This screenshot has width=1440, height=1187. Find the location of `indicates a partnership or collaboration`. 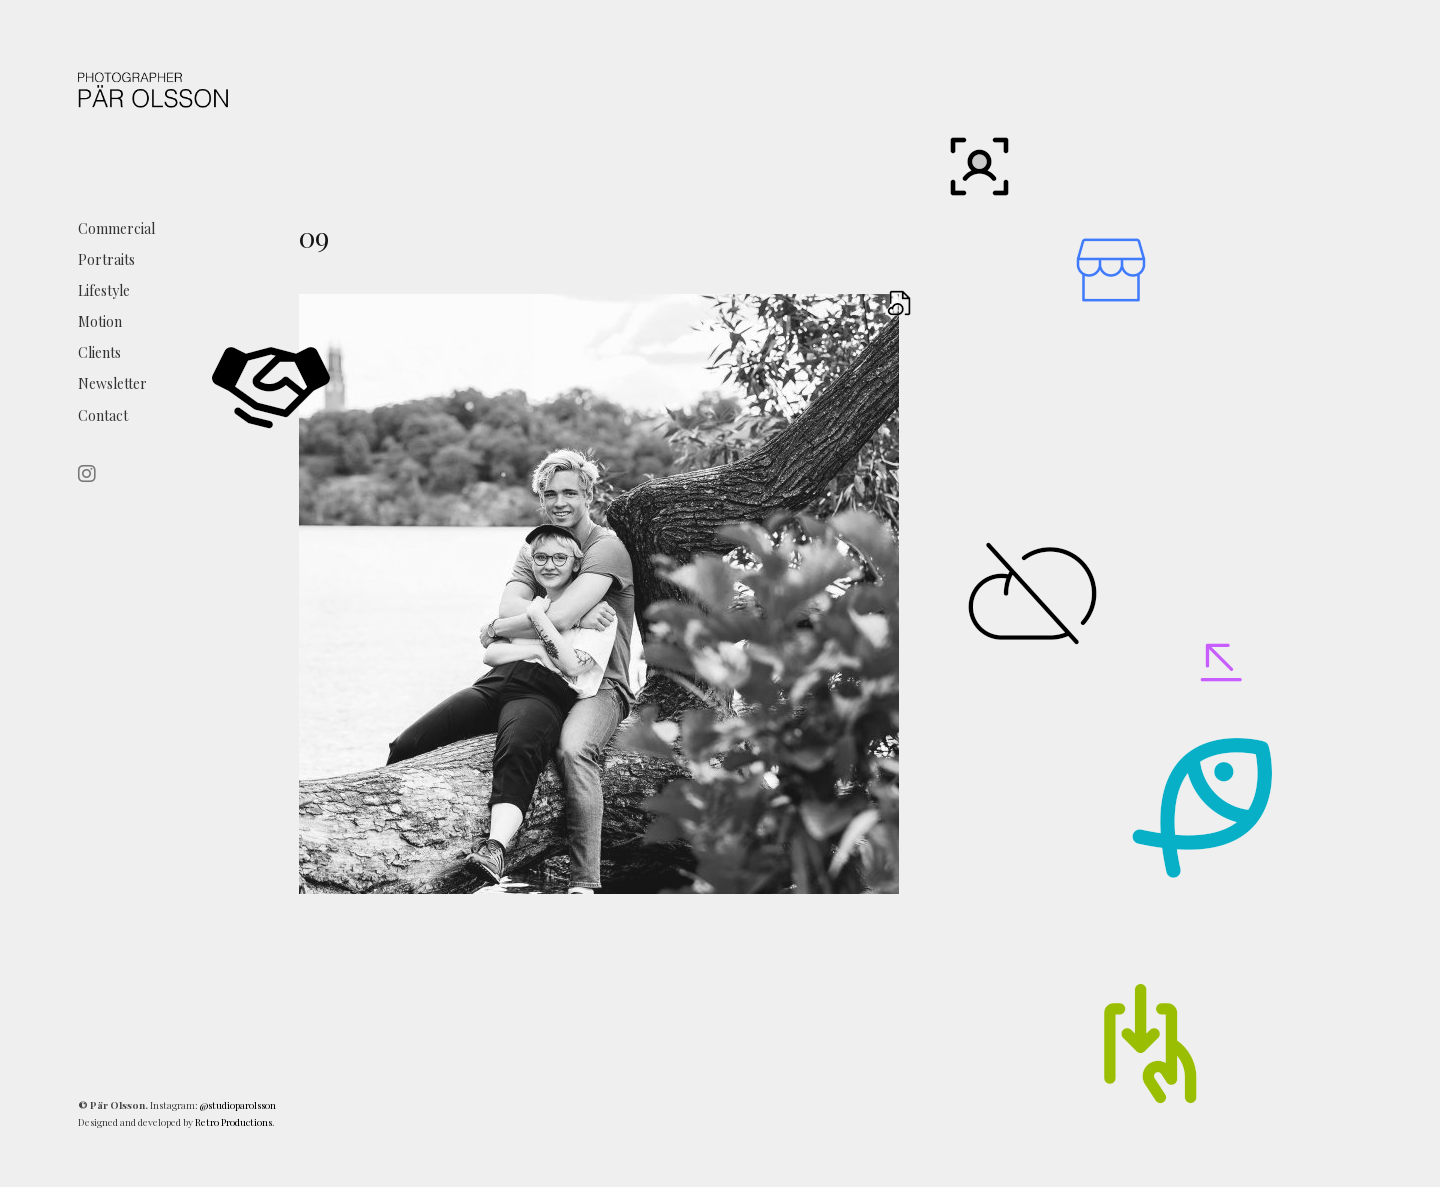

indicates a partnership or collaboration is located at coordinates (271, 384).